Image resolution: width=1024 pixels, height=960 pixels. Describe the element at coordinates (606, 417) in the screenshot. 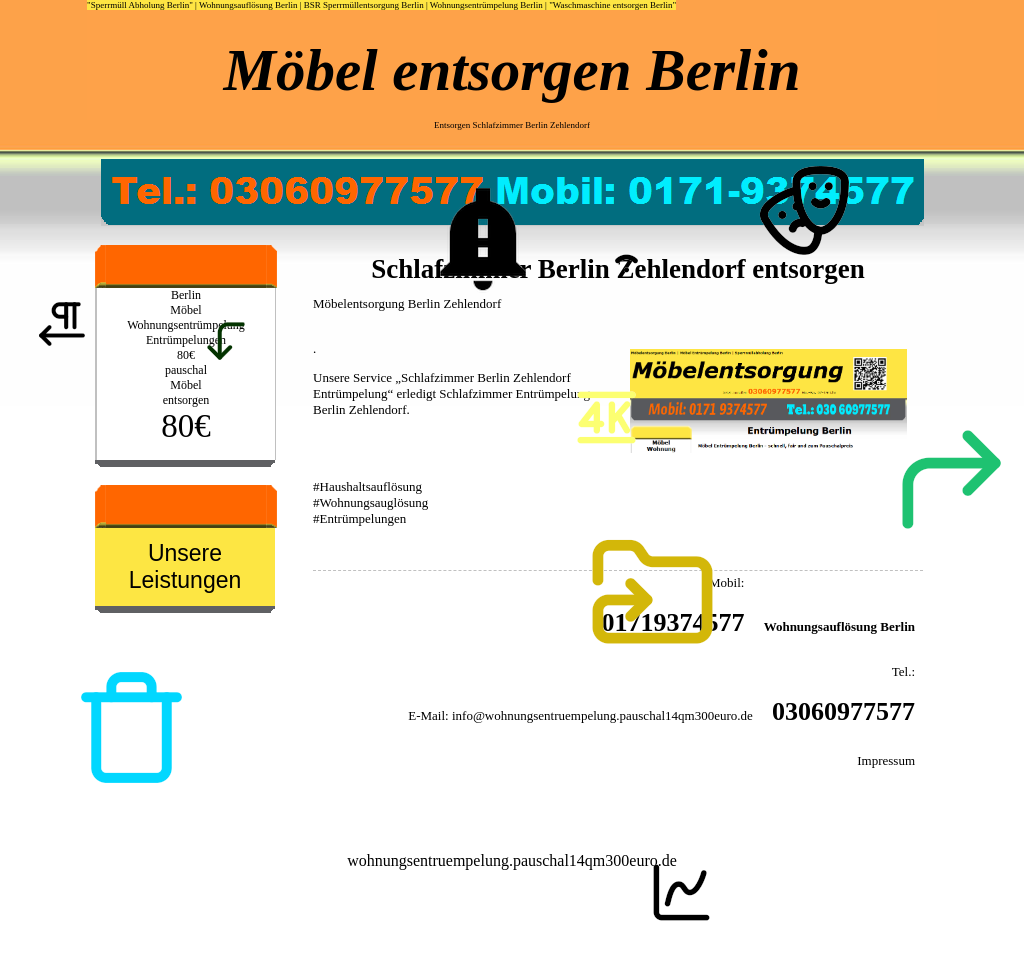

I see `indicates 4K video resolution available` at that location.